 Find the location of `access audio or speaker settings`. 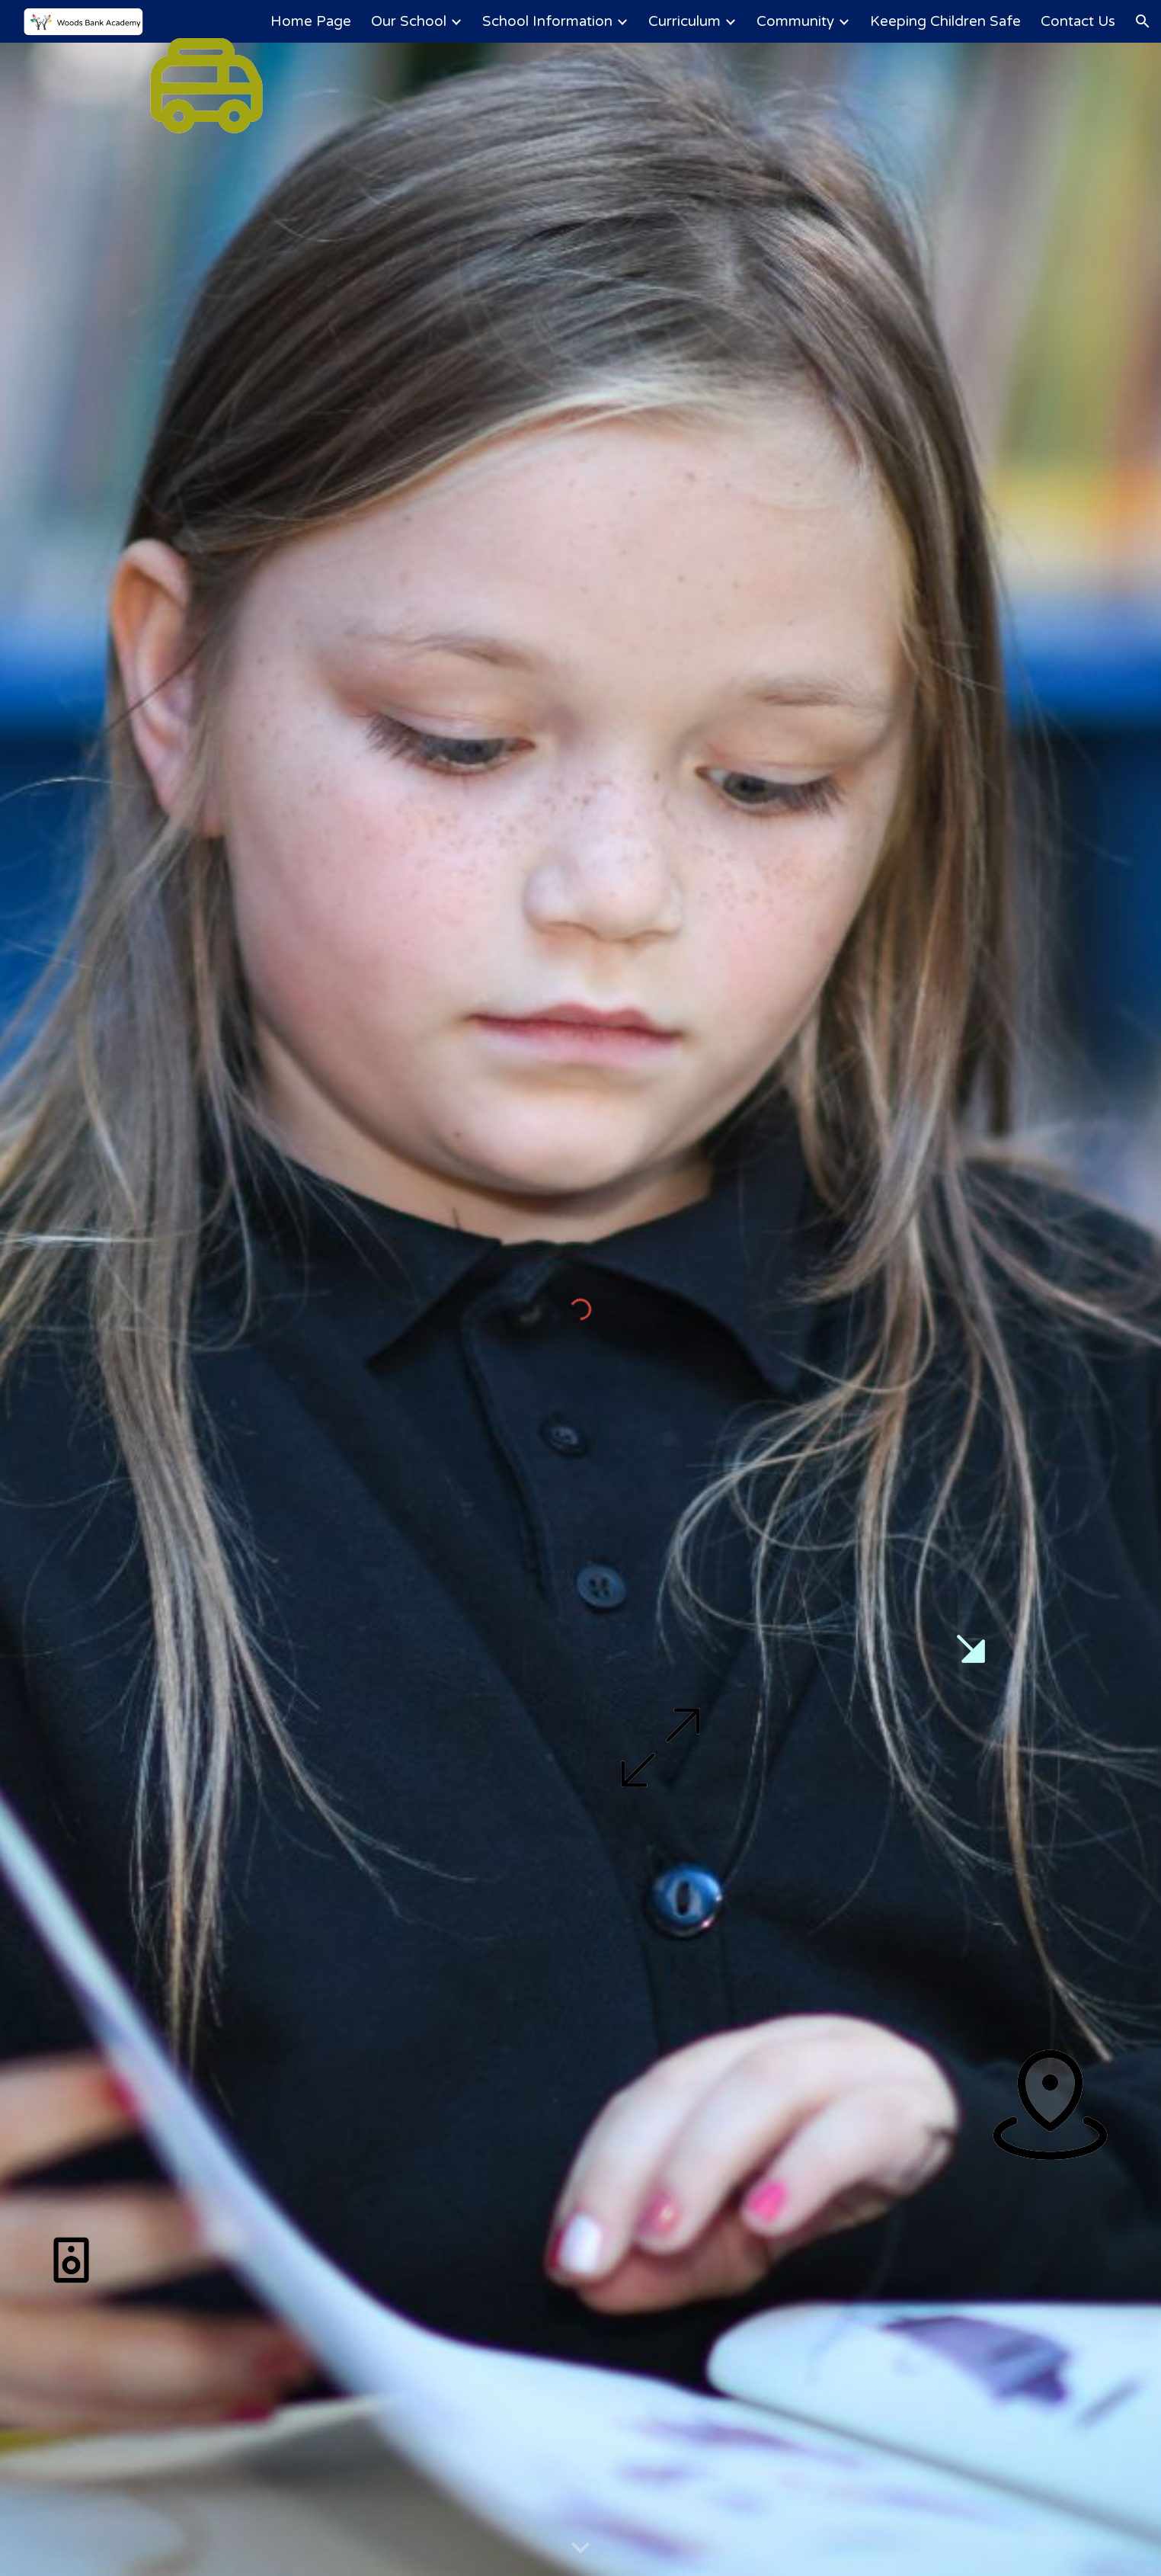

access audio or speaker settings is located at coordinates (71, 2260).